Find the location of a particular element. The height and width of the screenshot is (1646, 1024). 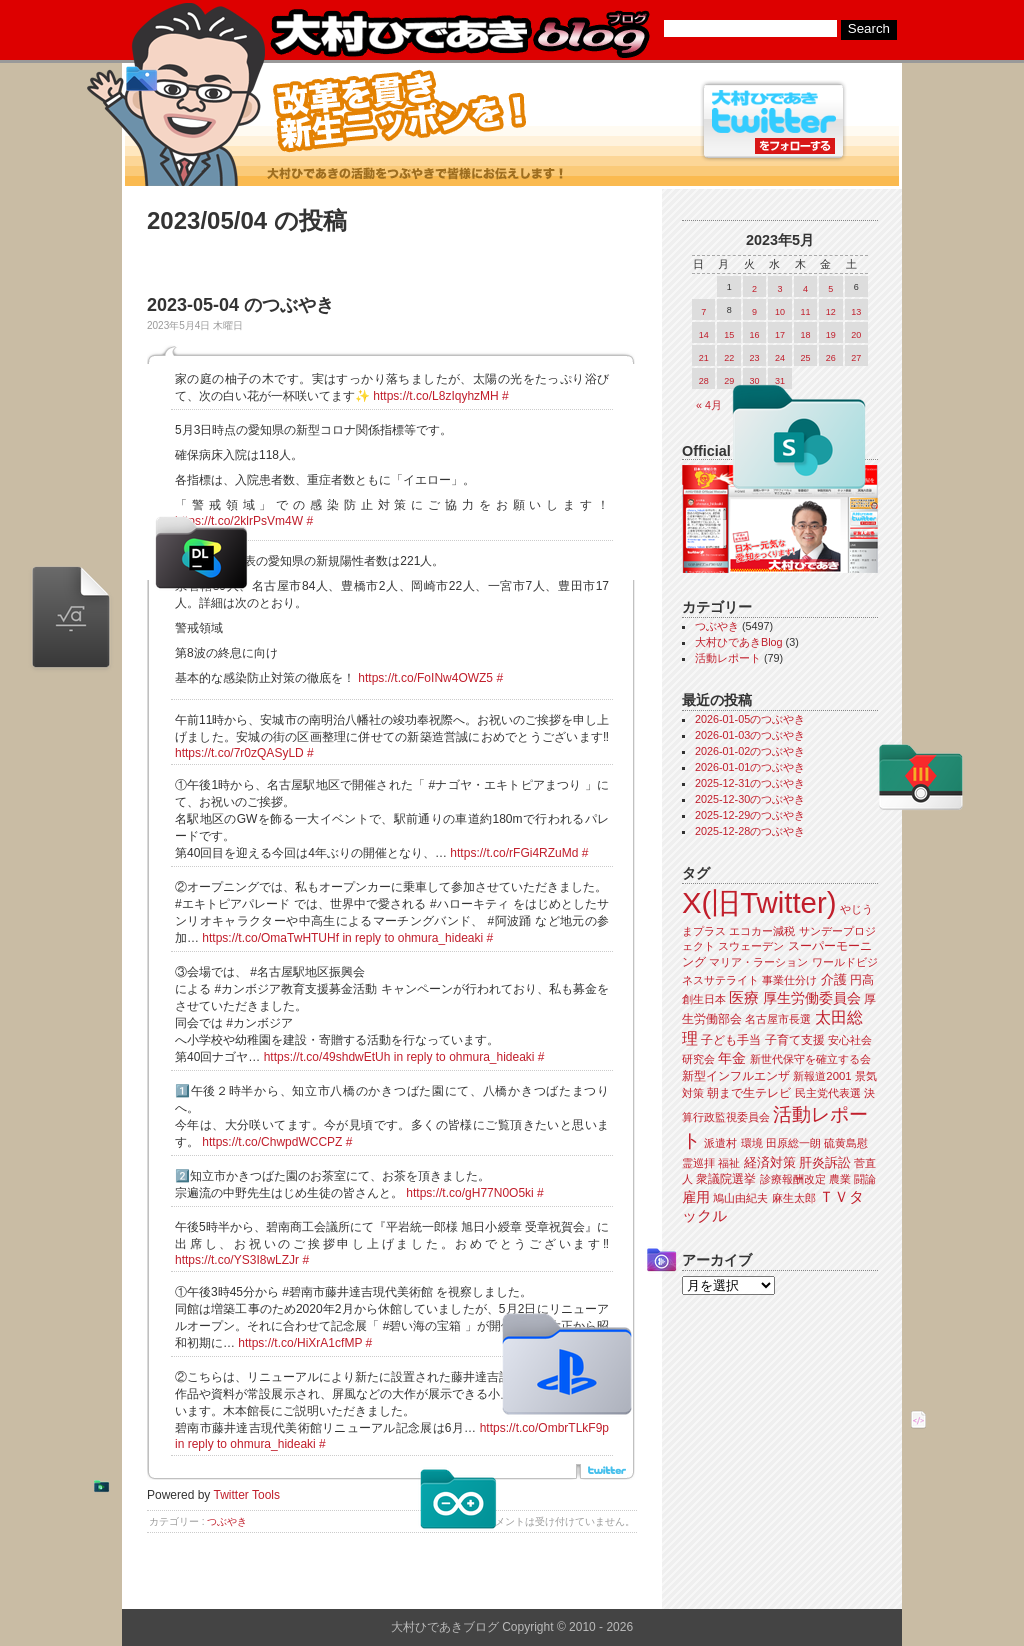

open folder containing Anghami music files is located at coordinates (661, 1260).